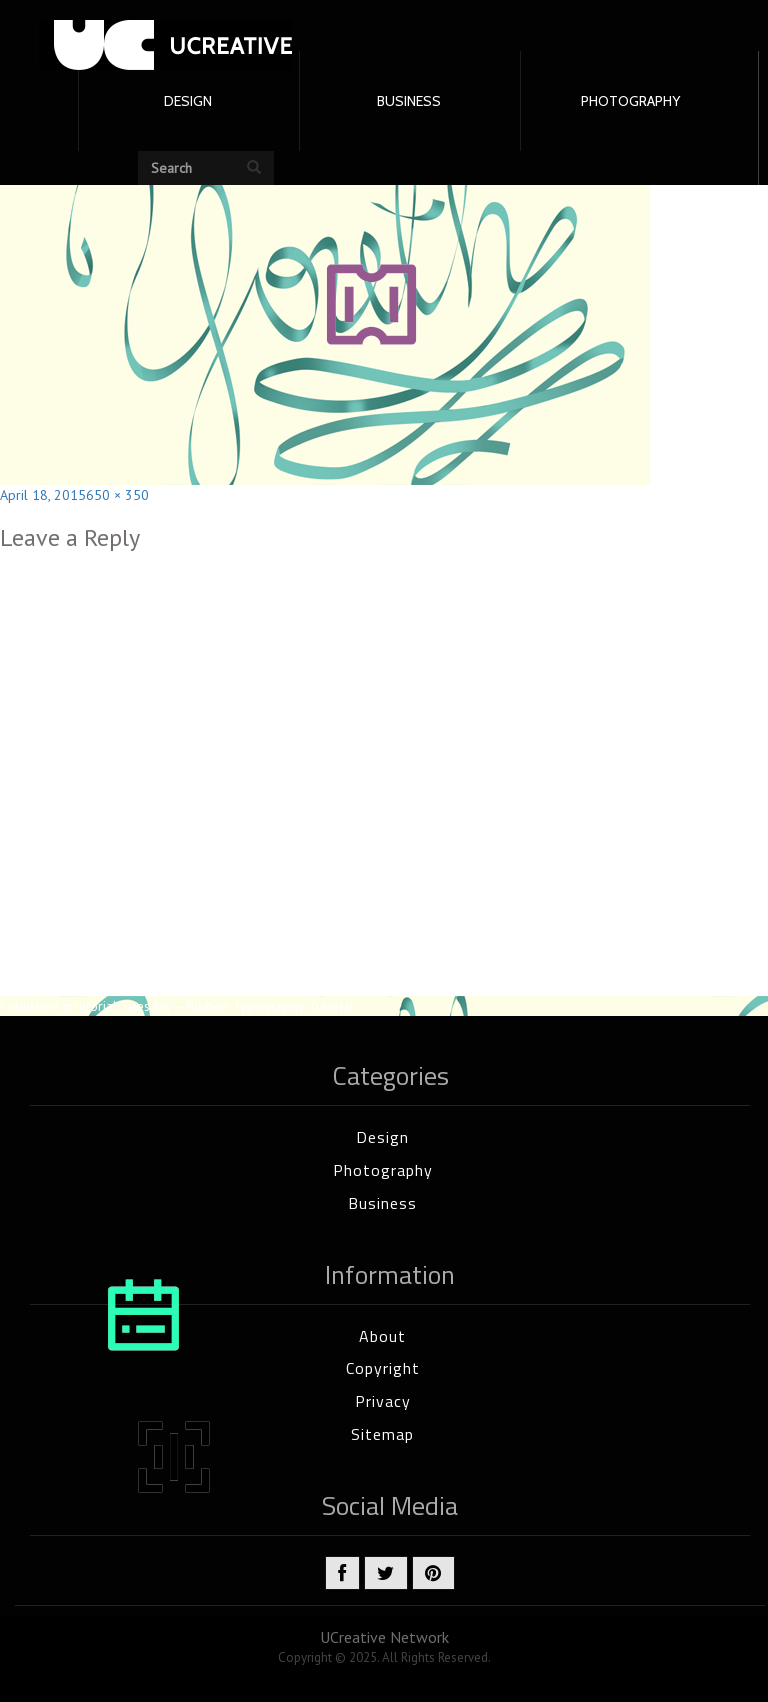  I want to click on activate voice recognition or speech input, so click(174, 1457).